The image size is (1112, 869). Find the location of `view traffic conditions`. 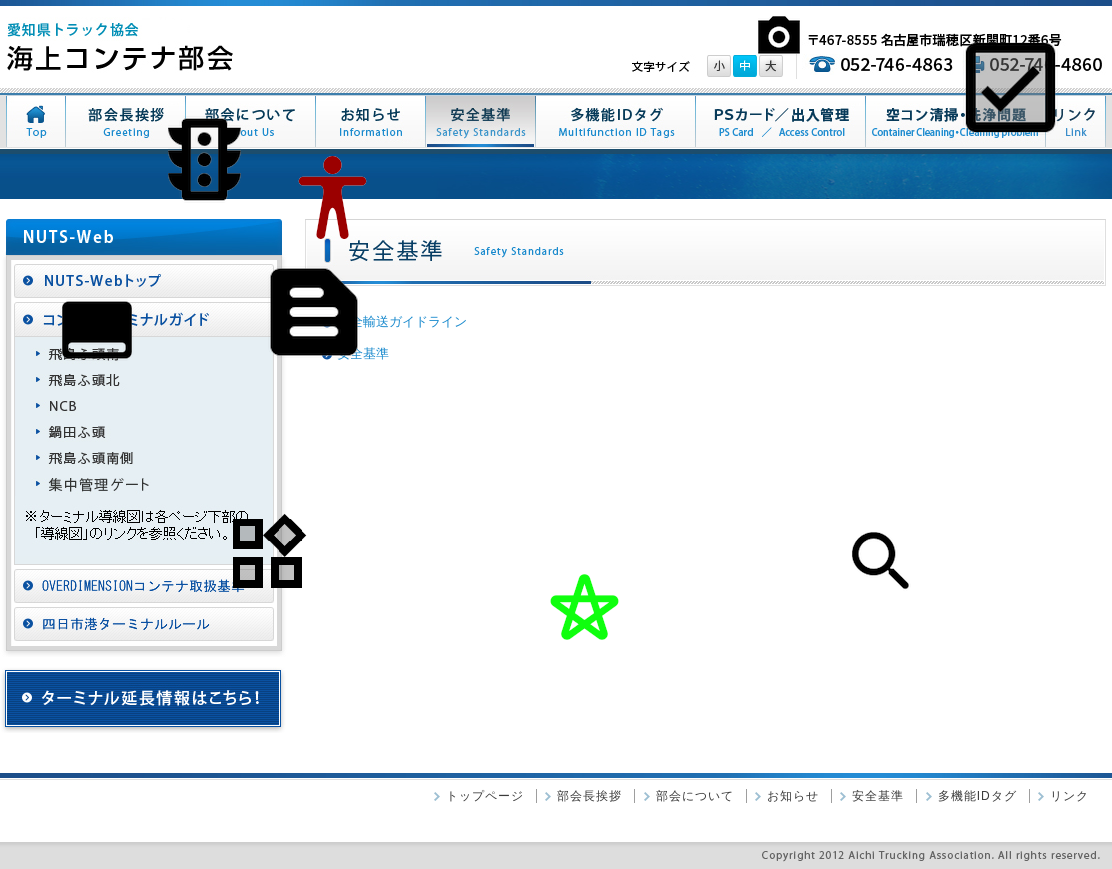

view traffic conditions is located at coordinates (204, 159).